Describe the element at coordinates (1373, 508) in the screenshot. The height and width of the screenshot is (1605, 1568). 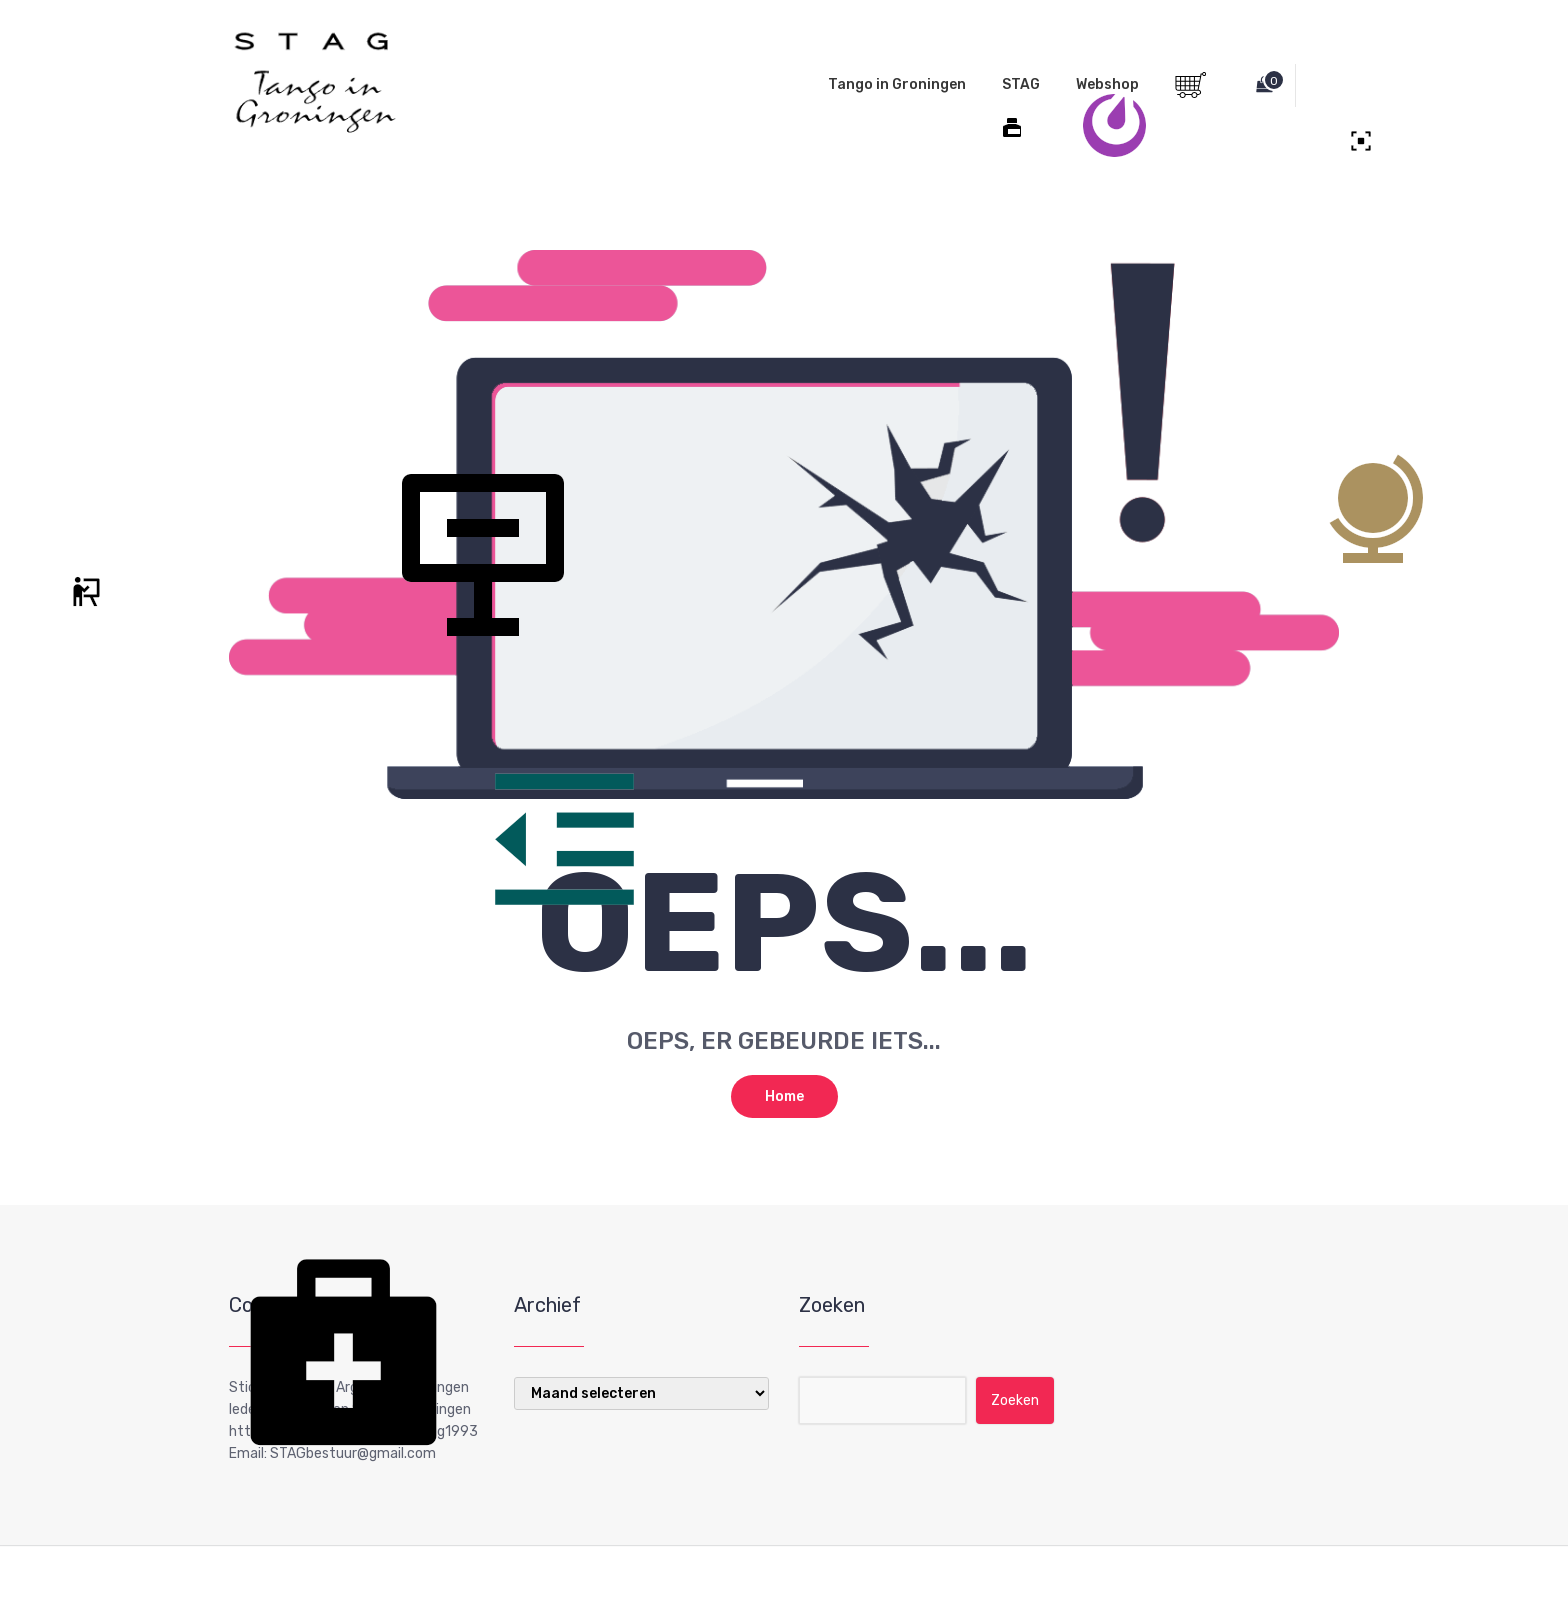
I see `switch to global or international settings` at that location.